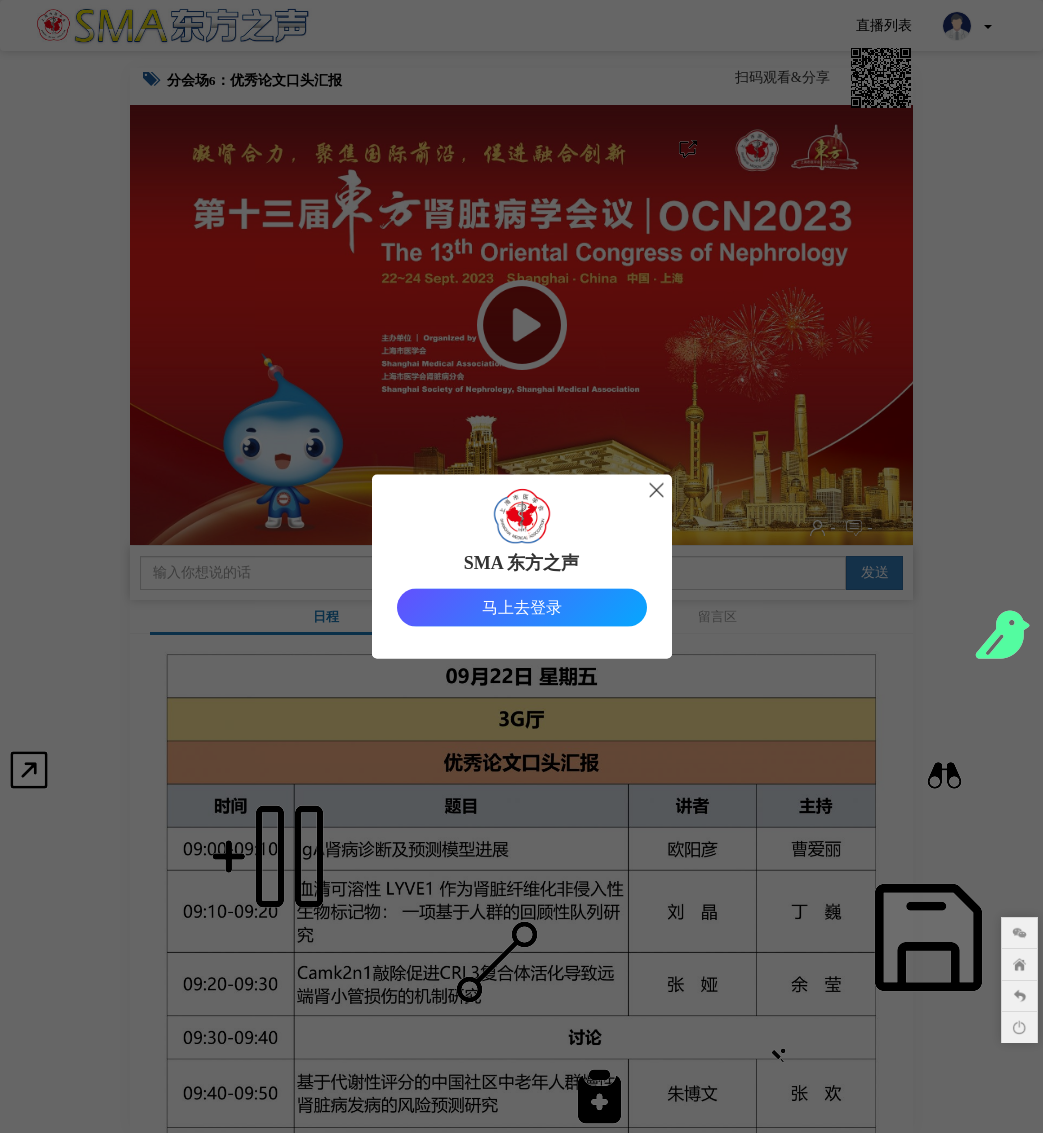  Describe the element at coordinates (29, 770) in the screenshot. I see `open link in a new window` at that location.